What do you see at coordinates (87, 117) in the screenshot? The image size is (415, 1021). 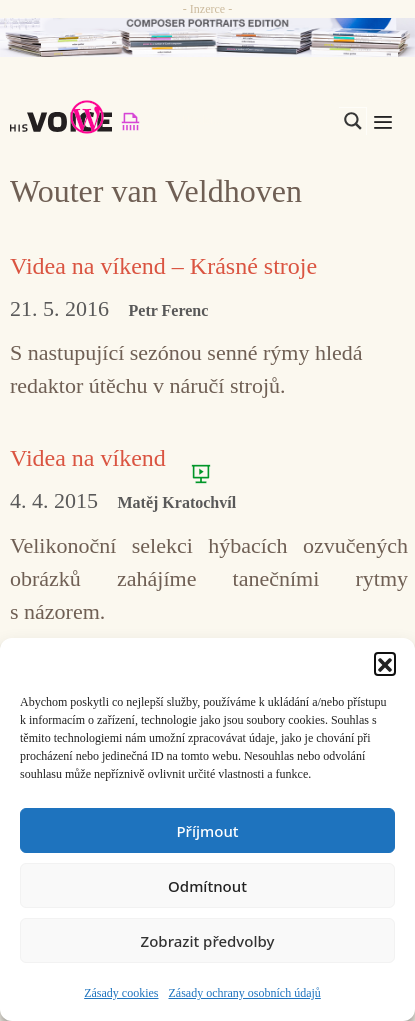 I see `open wordpress dashboard` at bounding box center [87, 117].